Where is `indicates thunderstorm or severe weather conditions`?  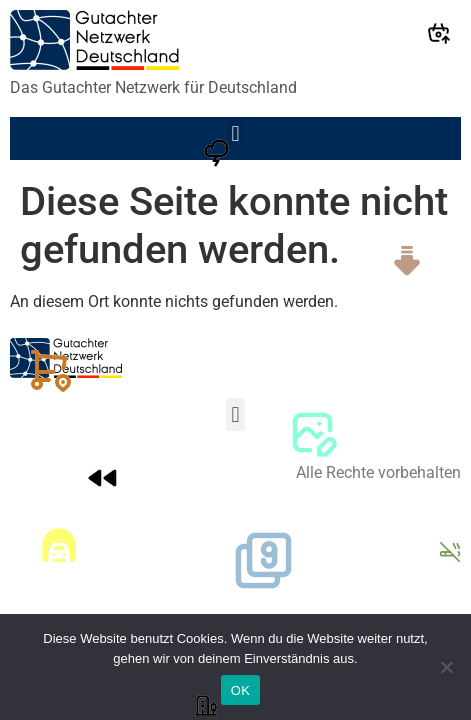 indicates thunderstorm or severe weather conditions is located at coordinates (216, 152).